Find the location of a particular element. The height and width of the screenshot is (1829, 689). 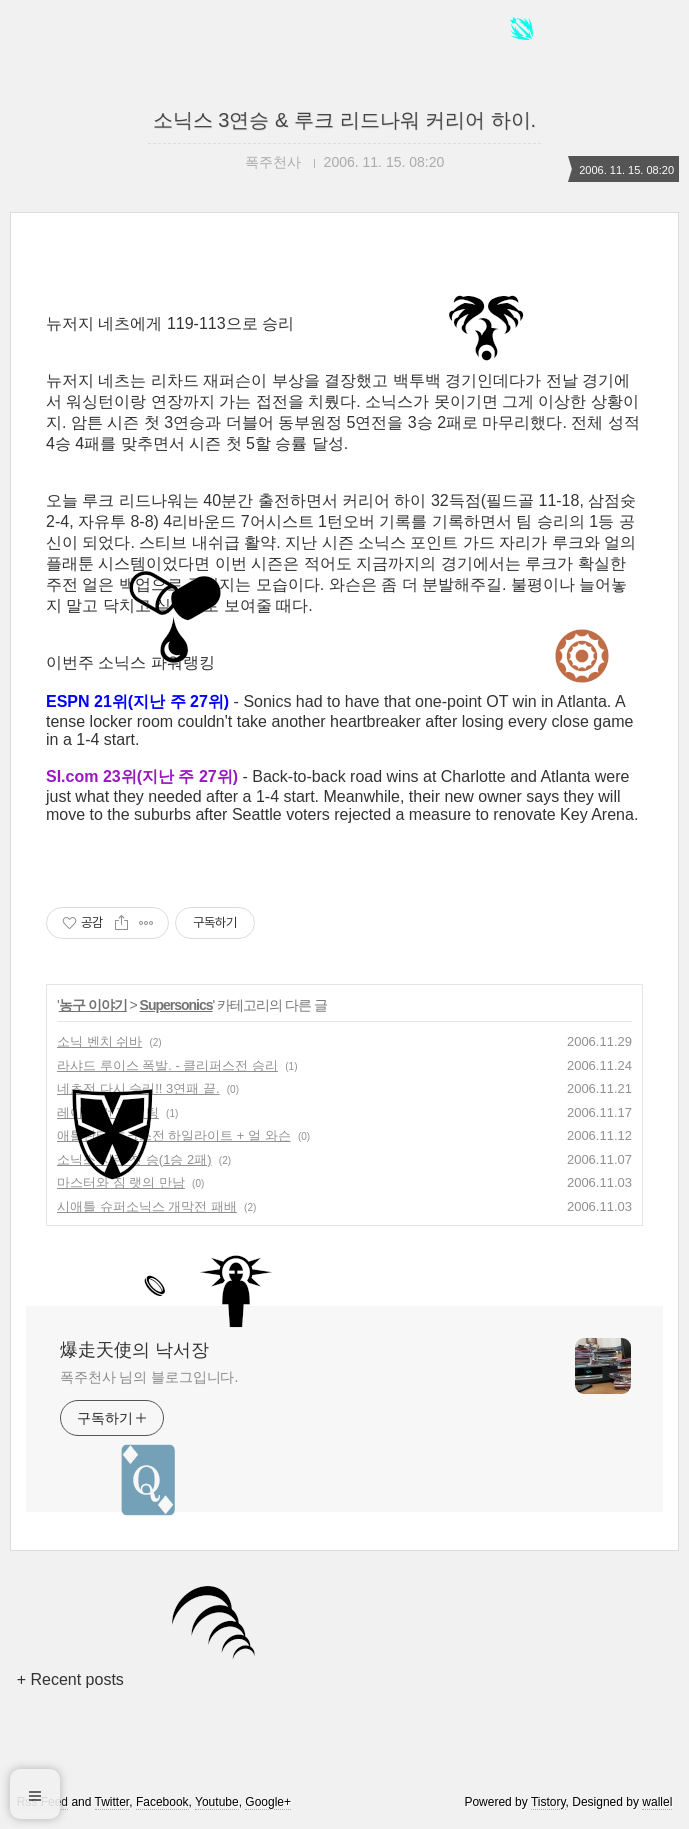

activate rear shield or defensive aura ability is located at coordinates (236, 1291).